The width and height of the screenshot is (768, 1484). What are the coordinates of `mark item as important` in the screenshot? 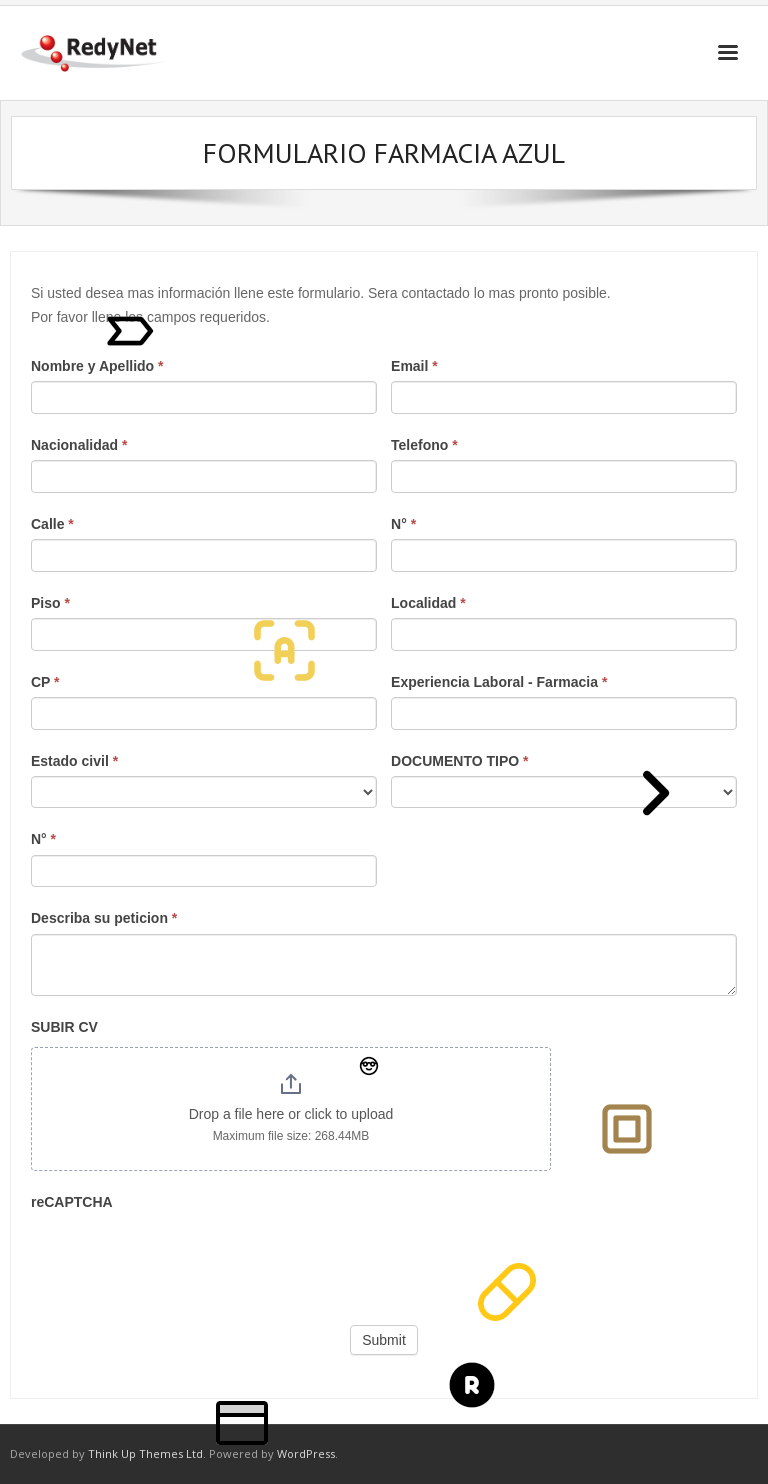 It's located at (129, 331).